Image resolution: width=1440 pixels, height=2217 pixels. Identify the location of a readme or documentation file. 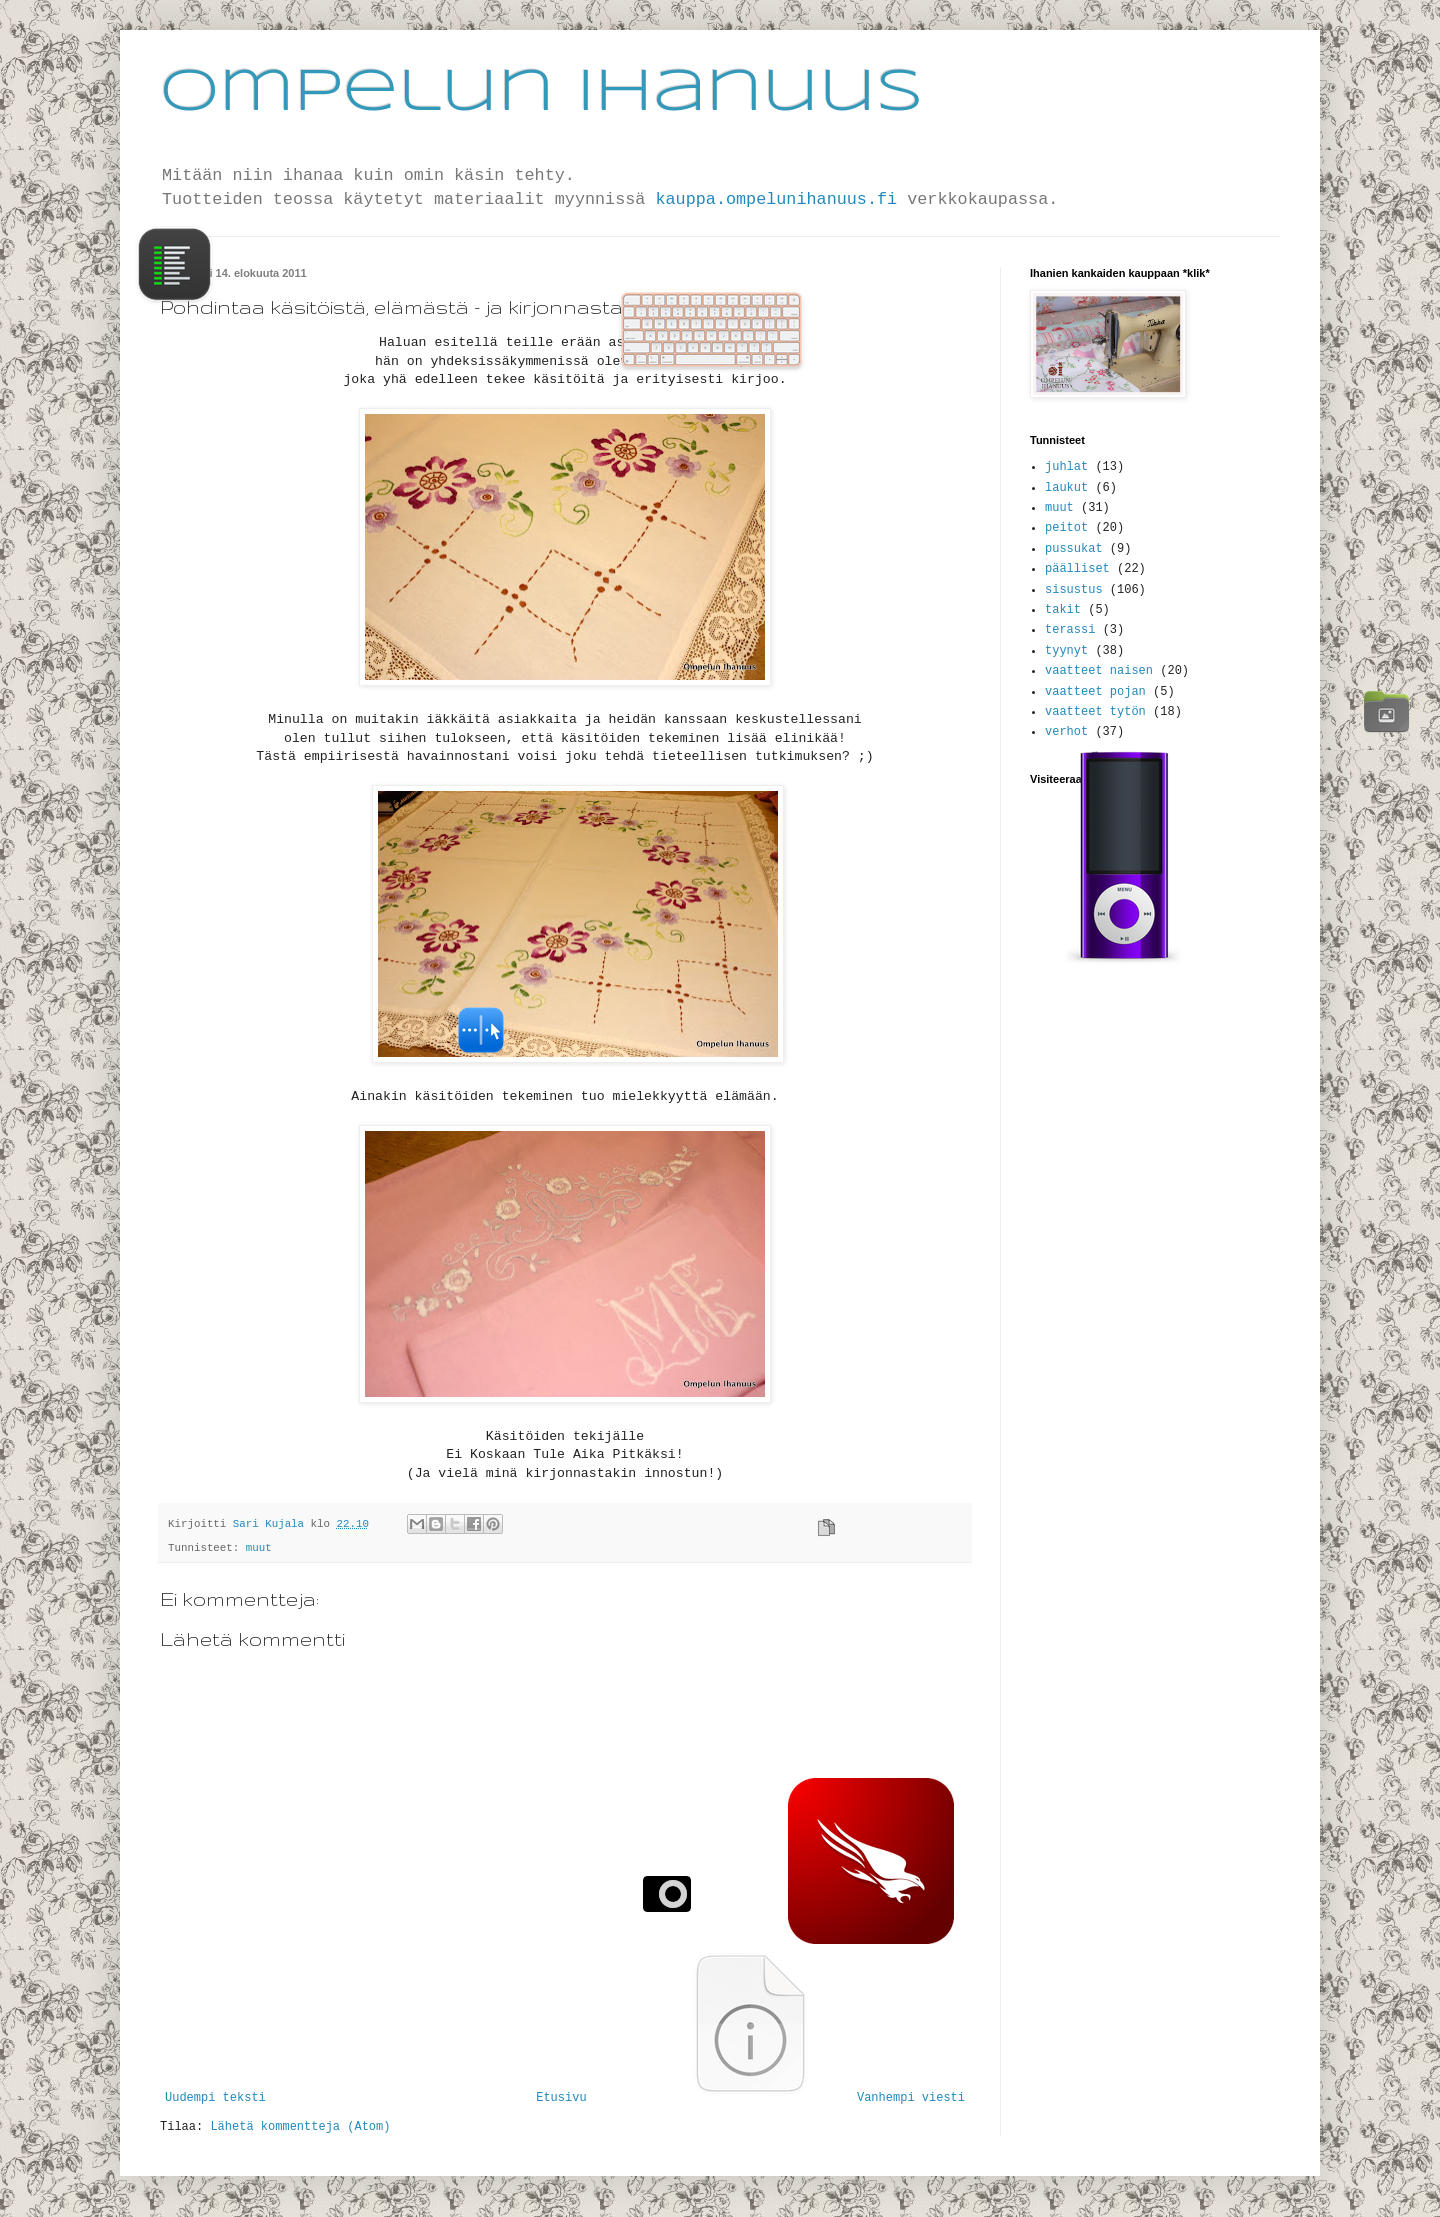
(750, 2023).